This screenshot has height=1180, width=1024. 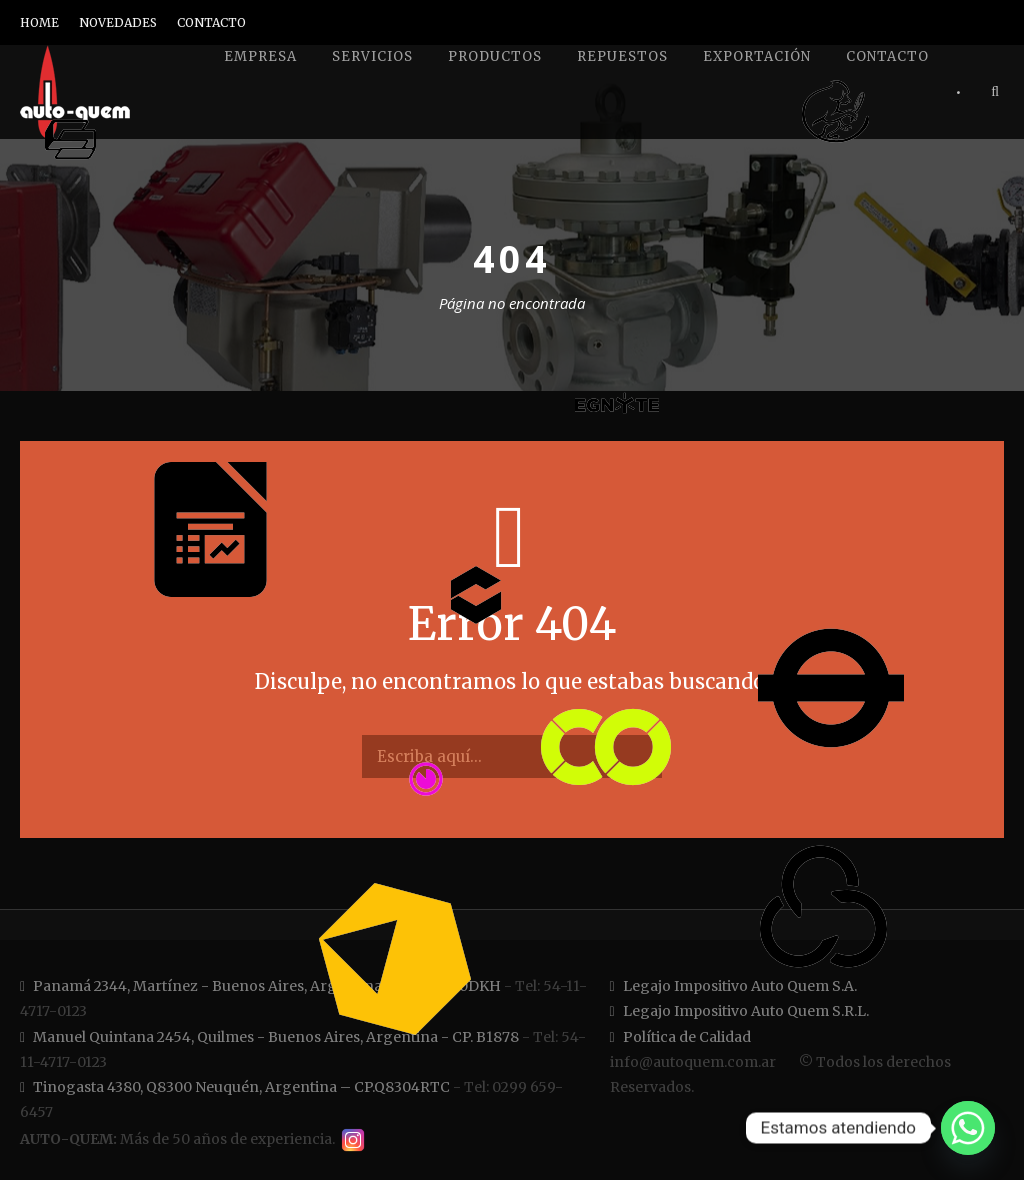 I want to click on SST framework logo, so click(x=70, y=139).